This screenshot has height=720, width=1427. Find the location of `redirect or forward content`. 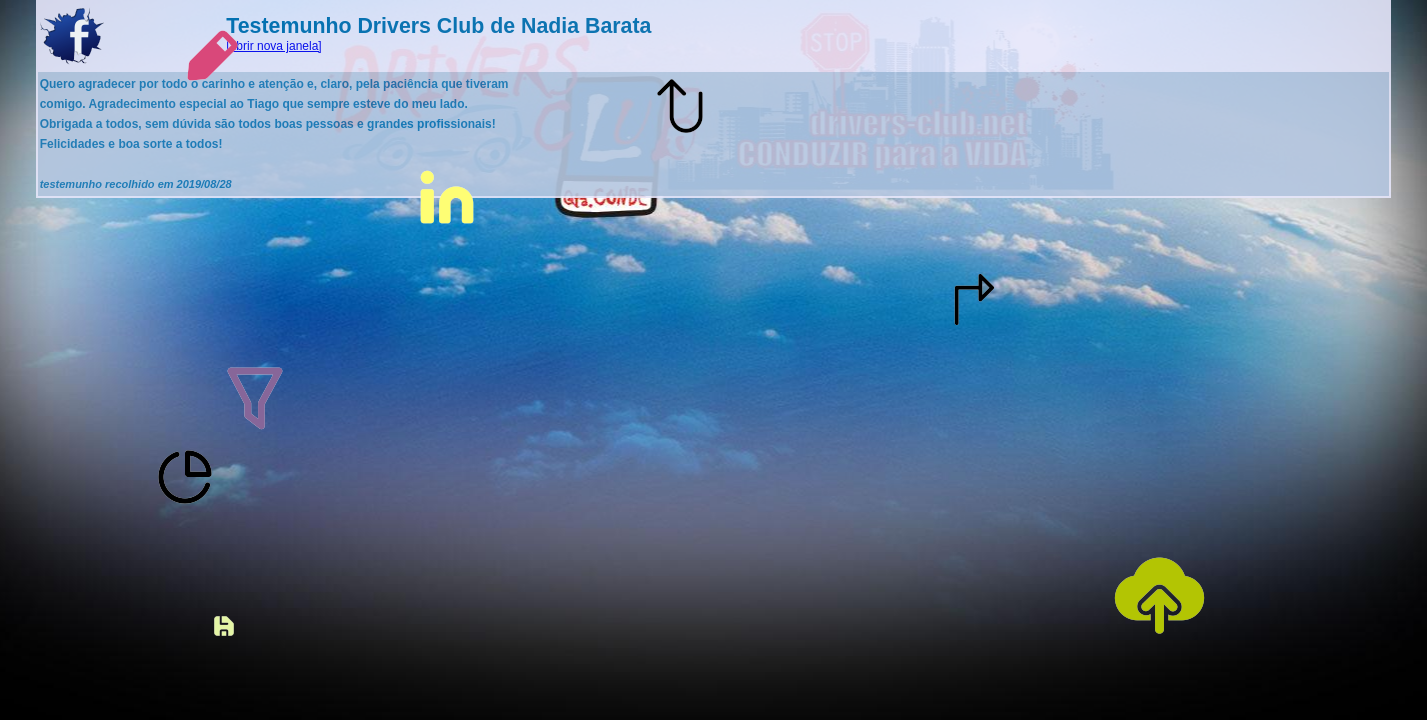

redirect or forward content is located at coordinates (970, 299).